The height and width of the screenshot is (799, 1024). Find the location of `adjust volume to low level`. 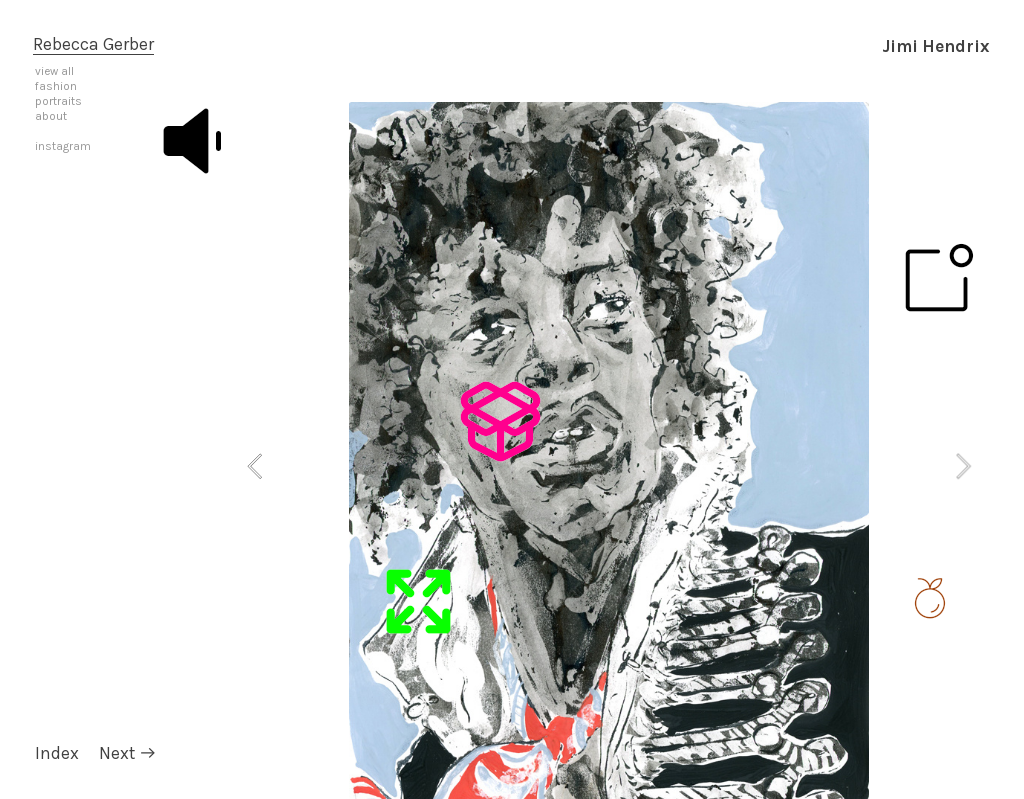

adjust volume to low level is located at coordinates (196, 141).